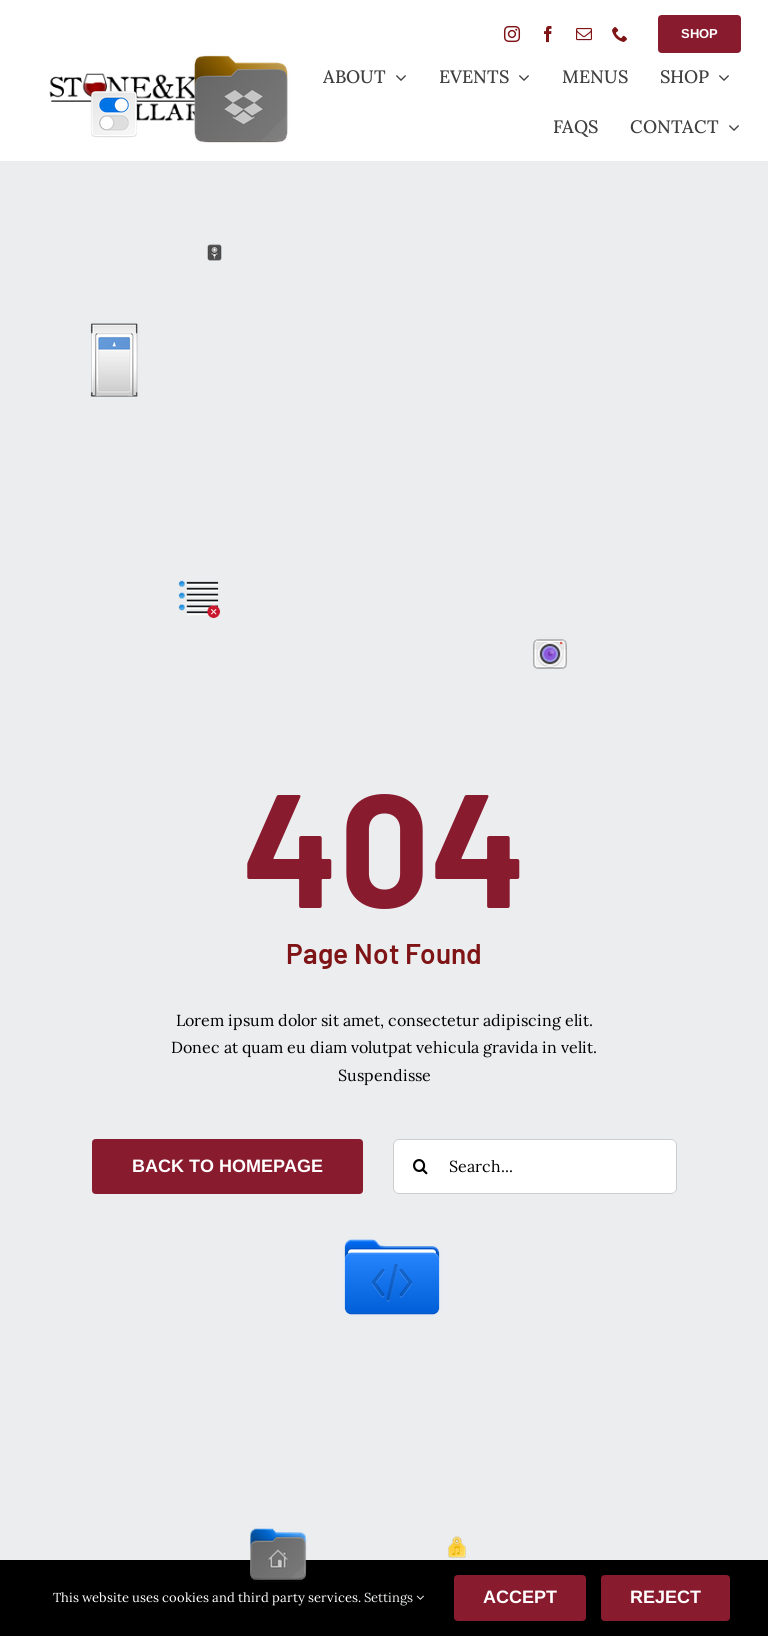 This screenshot has height=1636, width=768. What do you see at coordinates (198, 597) in the screenshot?
I see `remove an item from the list` at bounding box center [198, 597].